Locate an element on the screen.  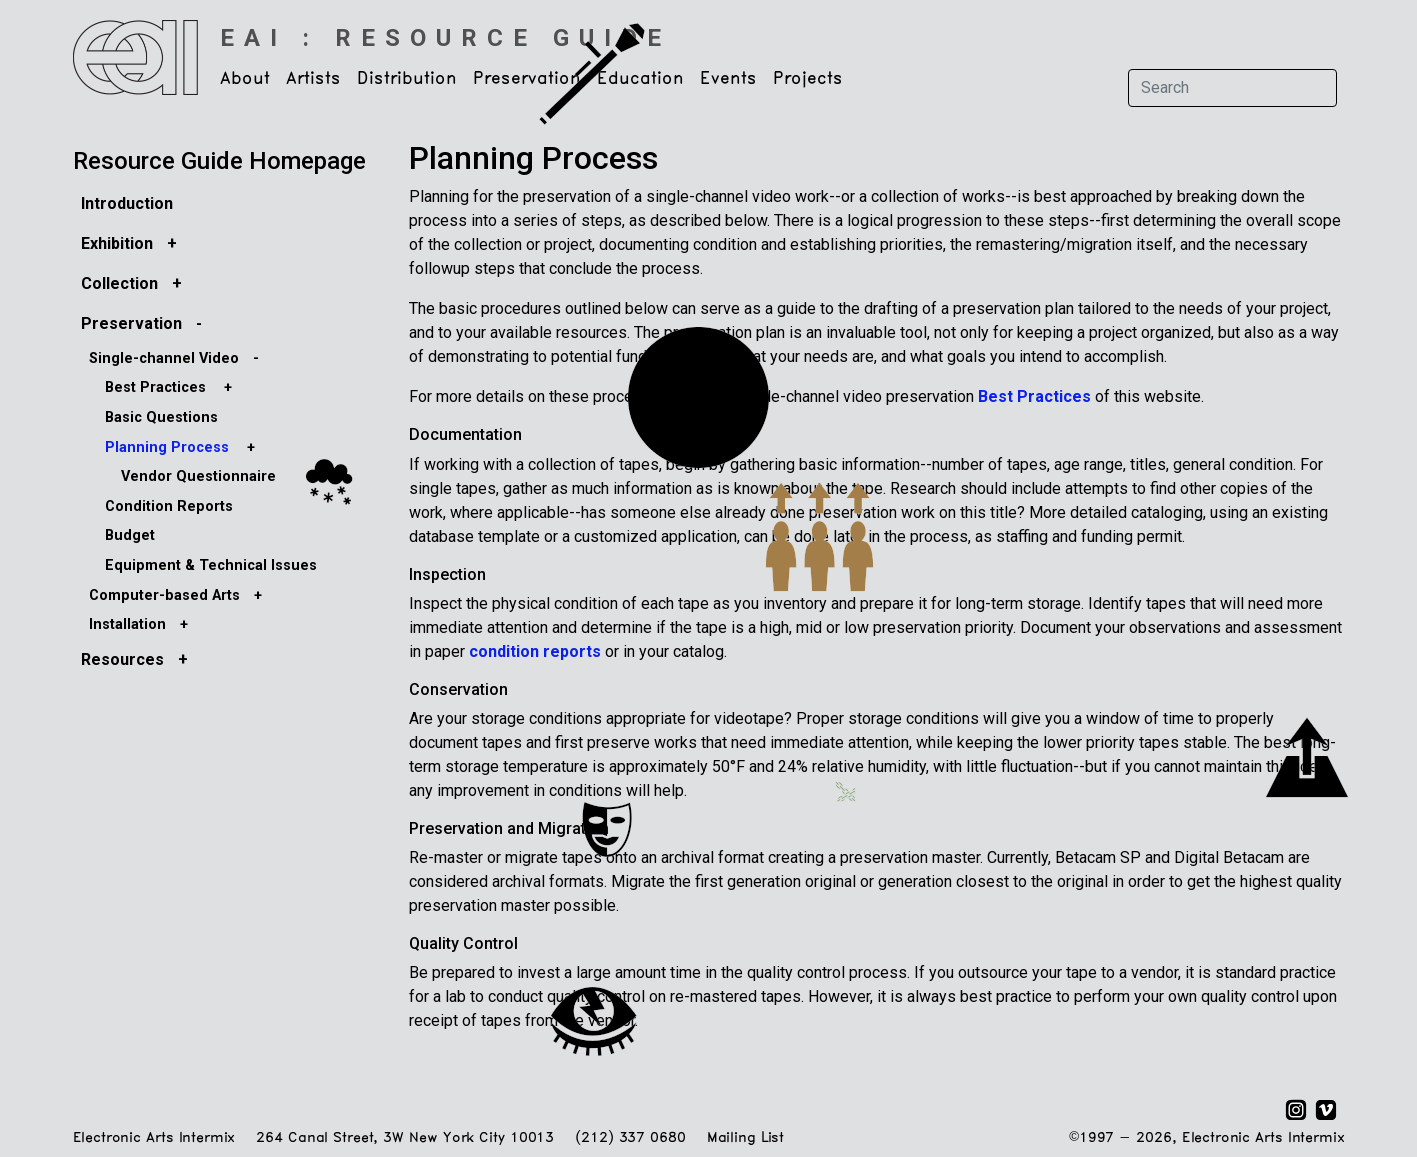
select anti-tank weapon is located at coordinates (592, 74).